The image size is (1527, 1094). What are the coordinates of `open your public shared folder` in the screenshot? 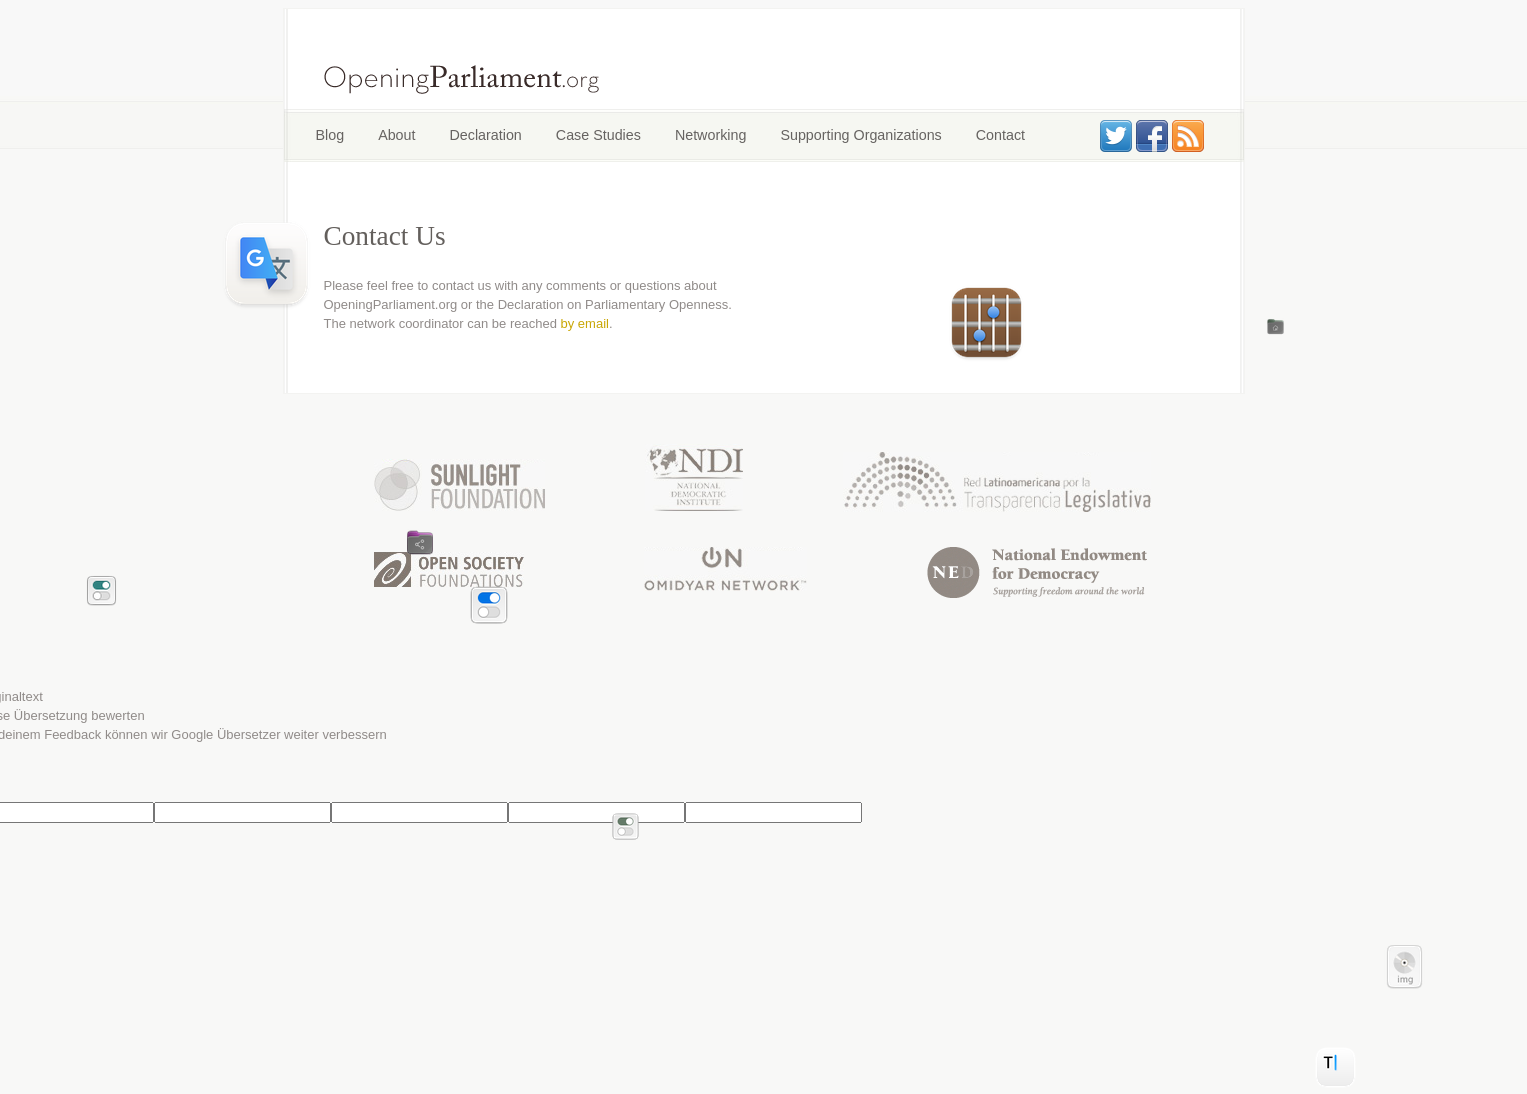 It's located at (420, 542).